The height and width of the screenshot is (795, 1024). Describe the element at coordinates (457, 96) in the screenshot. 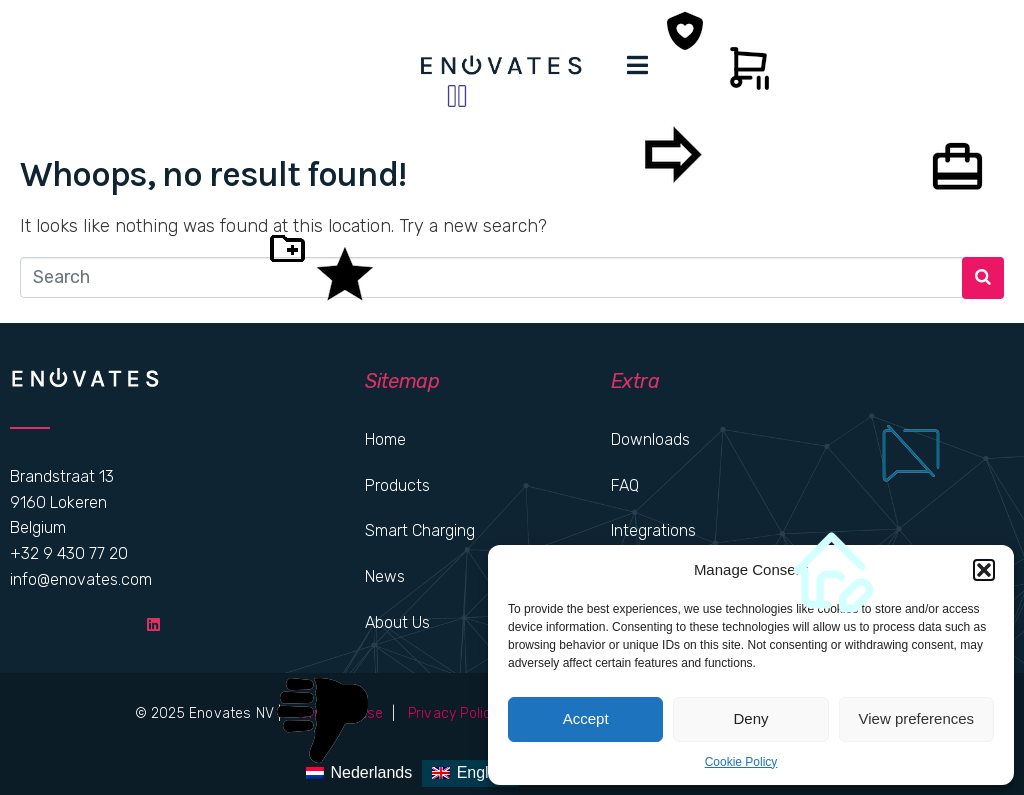

I see `switch to column view layout` at that location.